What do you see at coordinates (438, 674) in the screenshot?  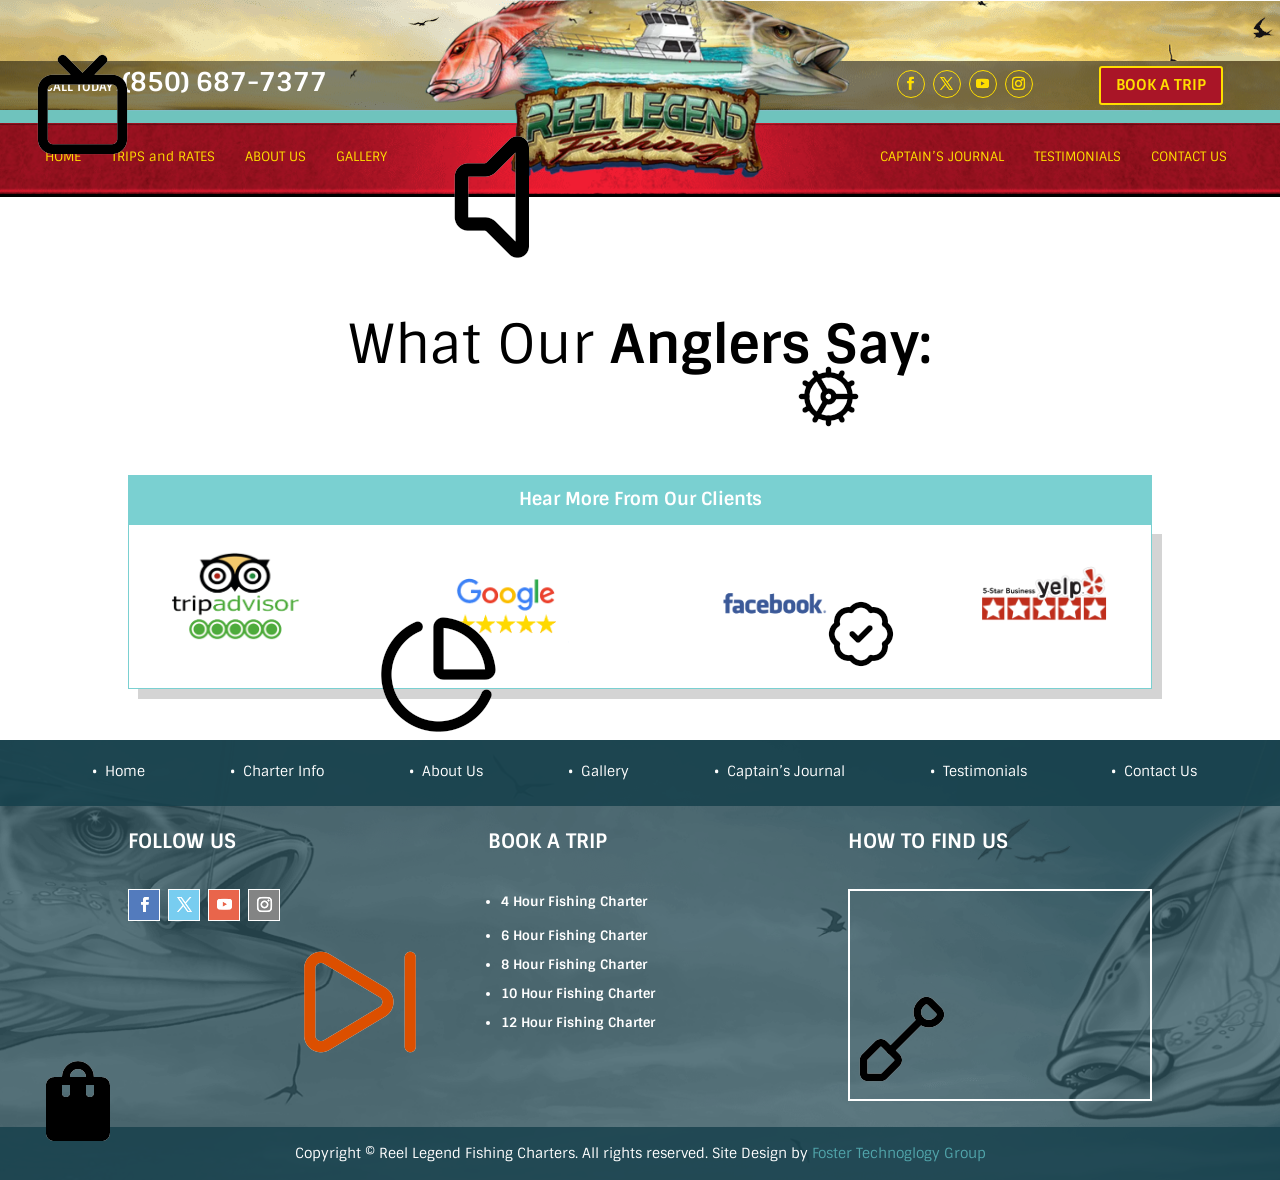 I see `view analytics breakdown` at bounding box center [438, 674].